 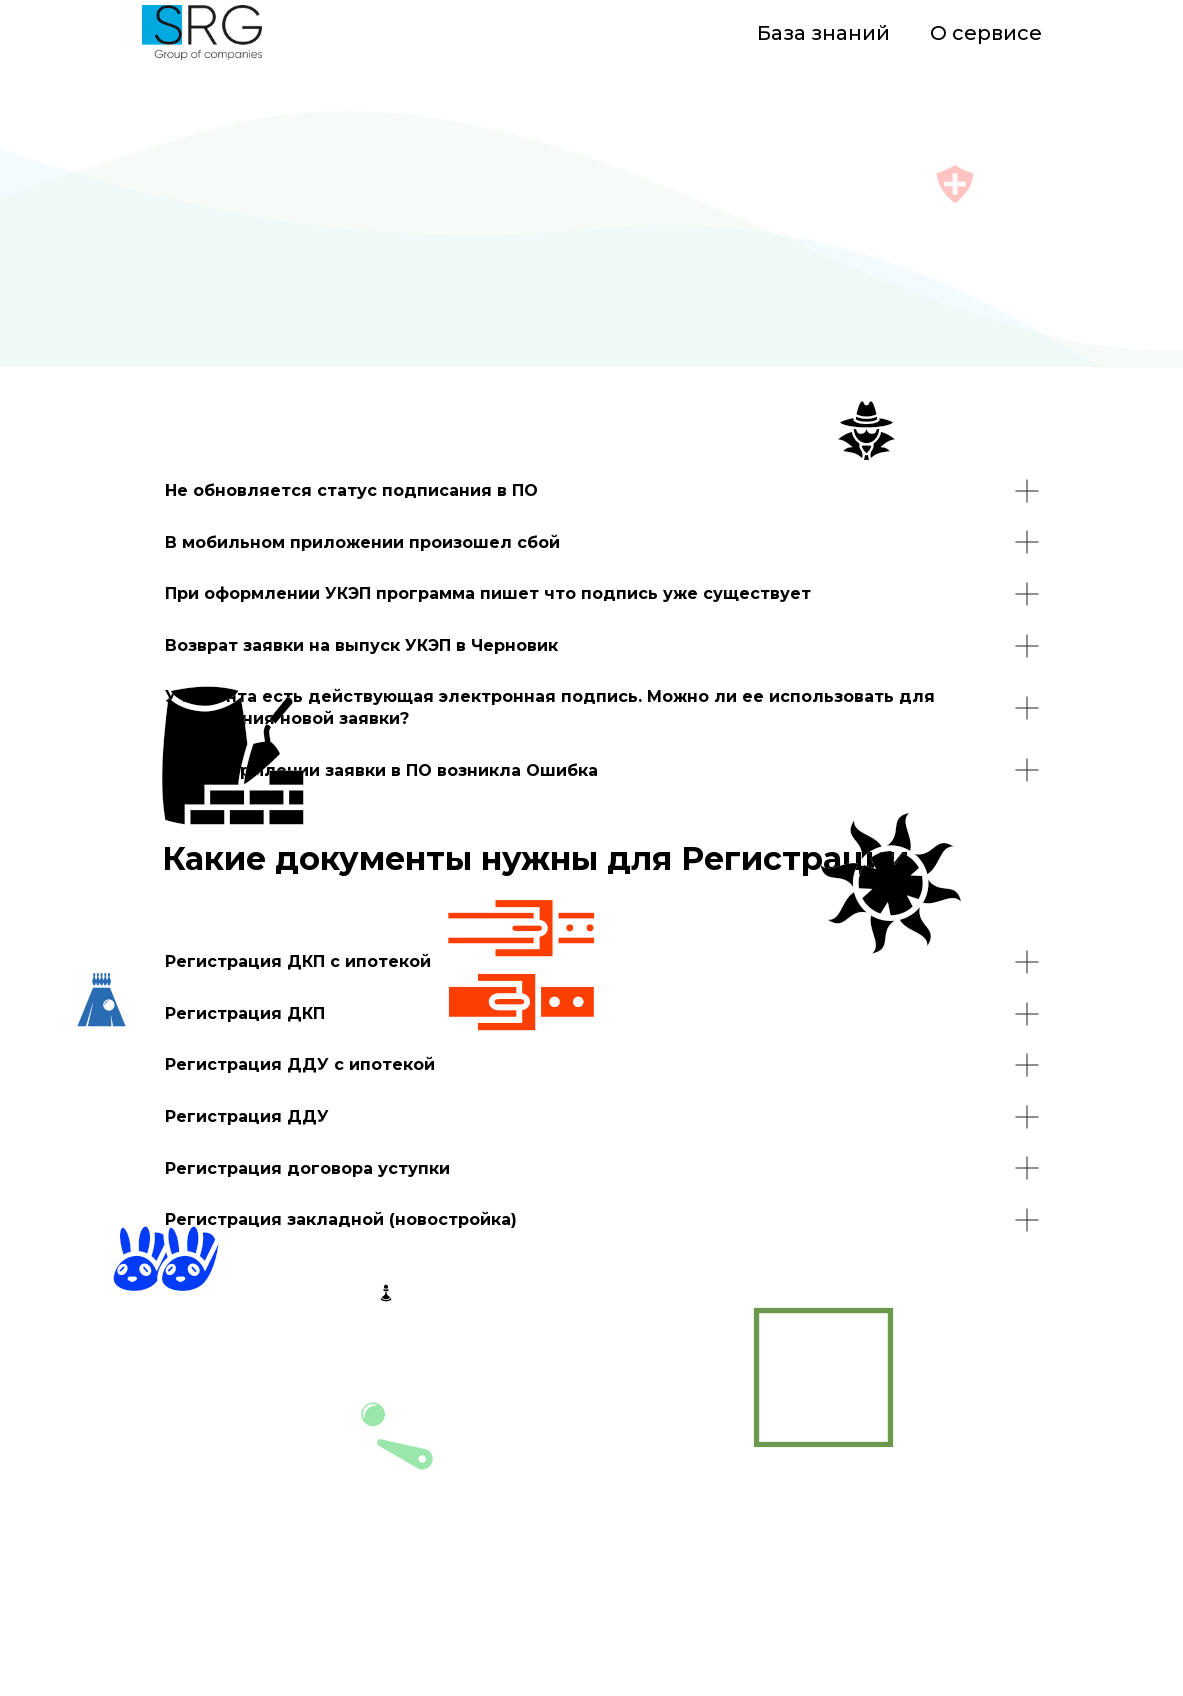 What do you see at coordinates (955, 184) in the screenshot?
I see `activate defensive healing ability` at bounding box center [955, 184].